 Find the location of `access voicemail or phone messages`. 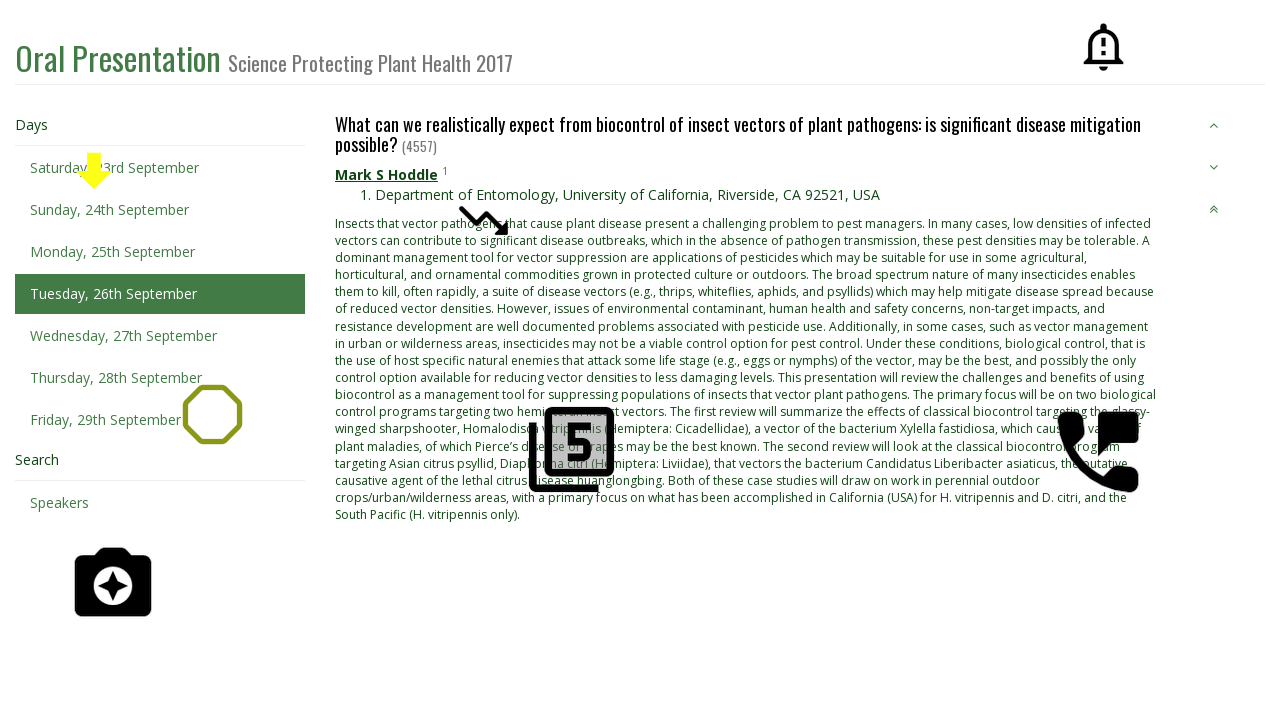

access voicemail or phone messages is located at coordinates (1098, 452).